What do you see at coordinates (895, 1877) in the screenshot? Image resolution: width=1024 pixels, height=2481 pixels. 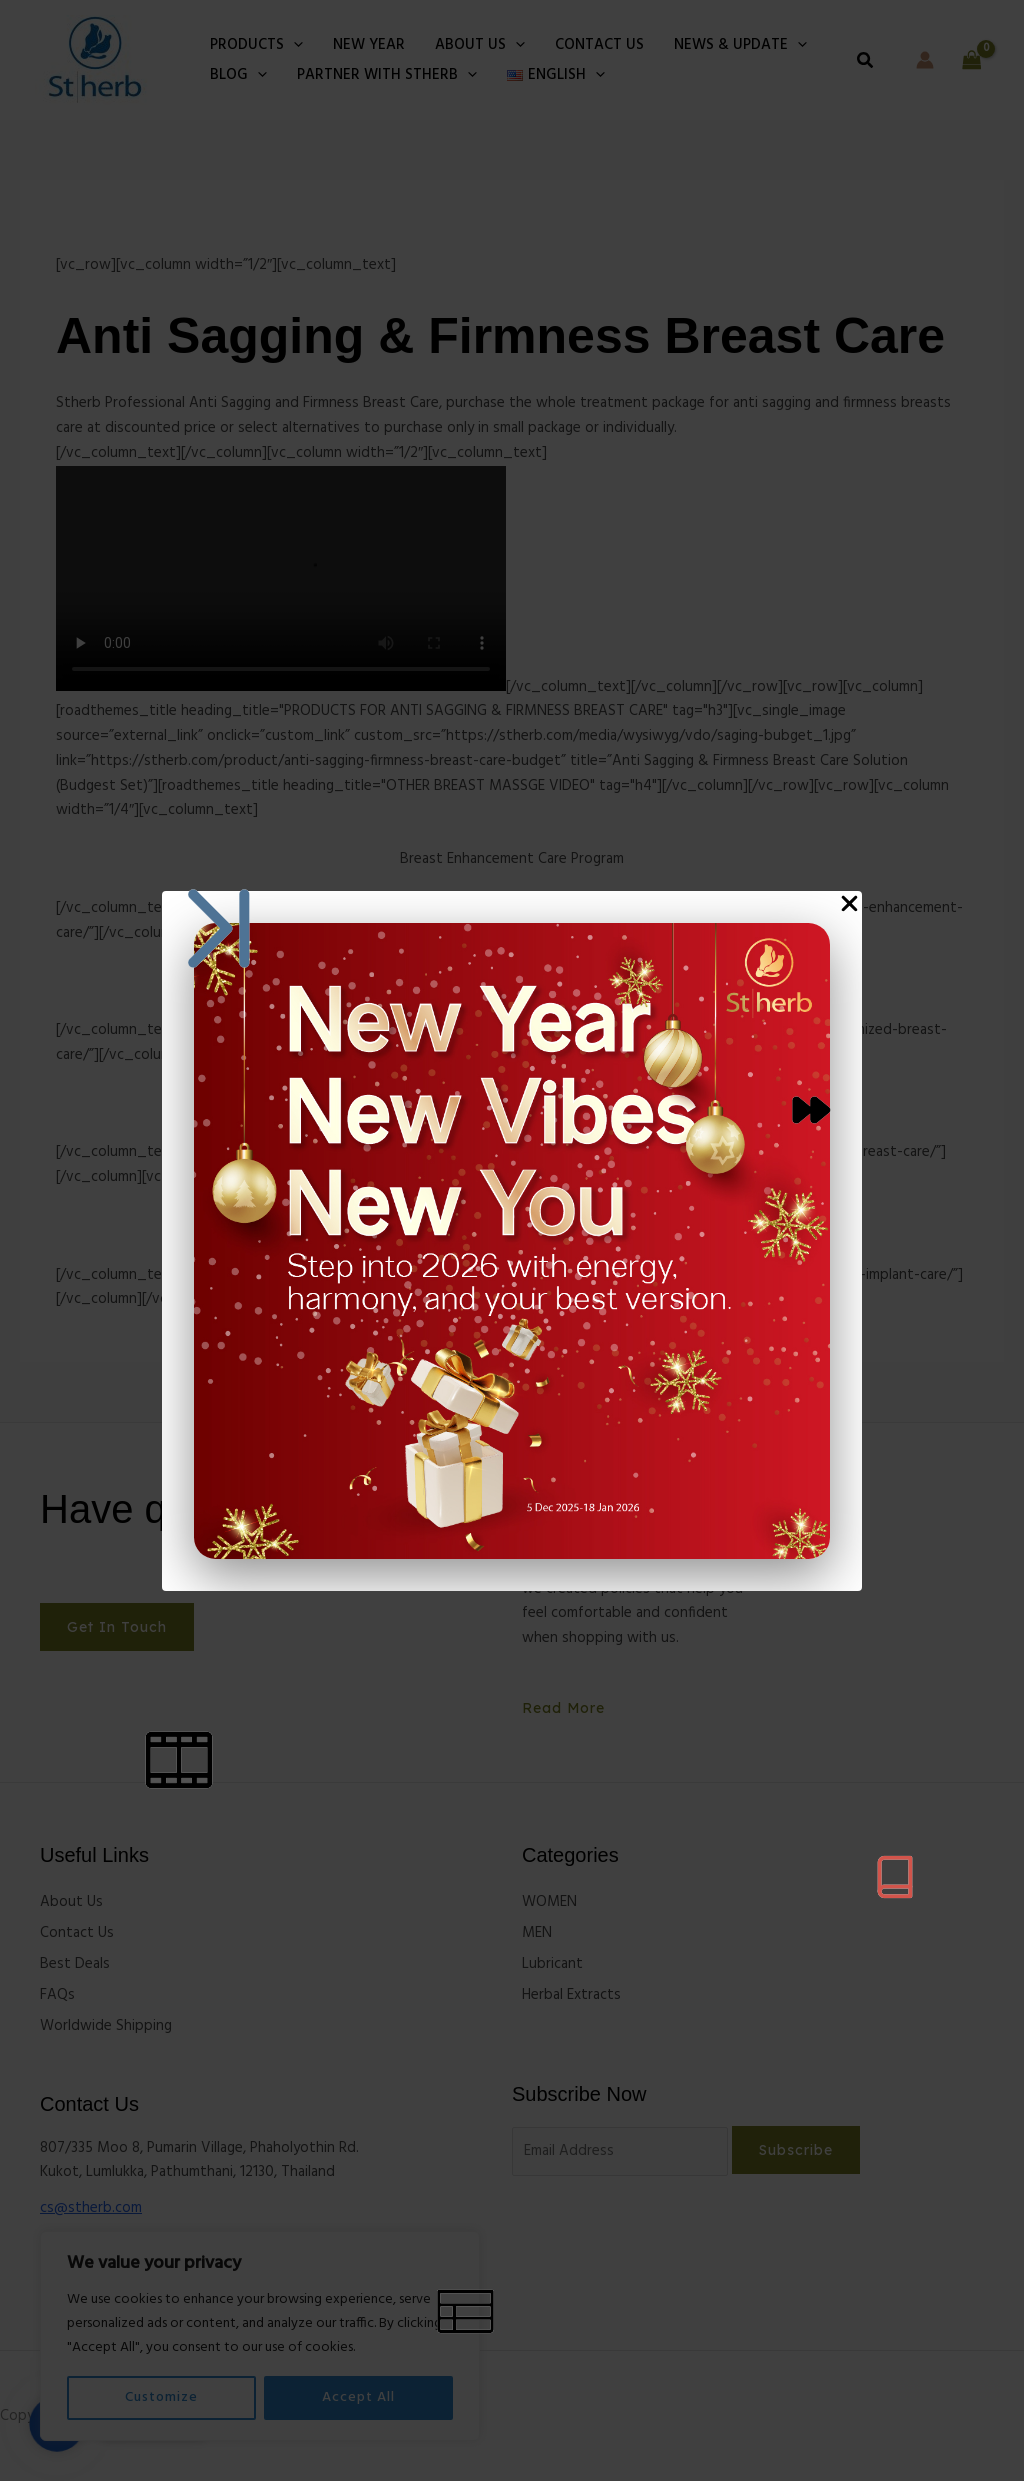 I see `open a book or reading view` at bounding box center [895, 1877].